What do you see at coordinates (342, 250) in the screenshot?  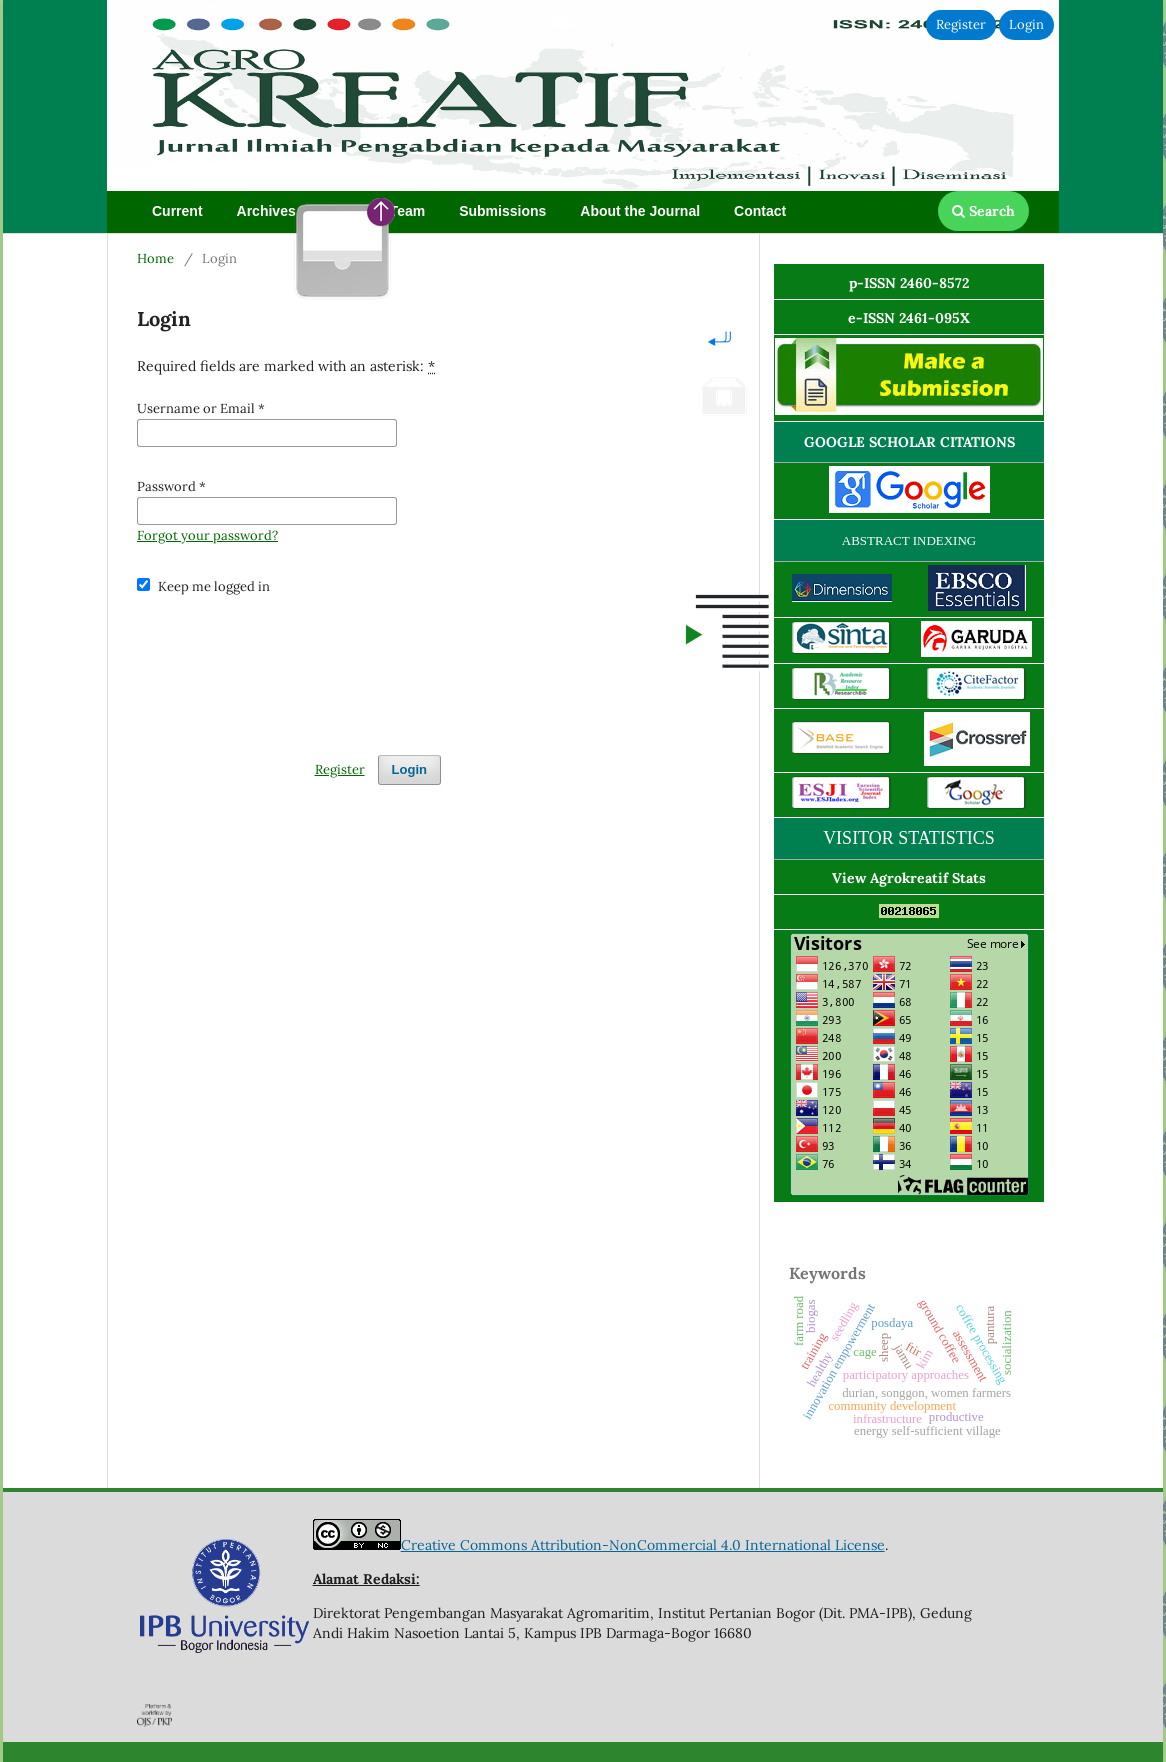 I see `sync inbox and outbox mail` at bounding box center [342, 250].